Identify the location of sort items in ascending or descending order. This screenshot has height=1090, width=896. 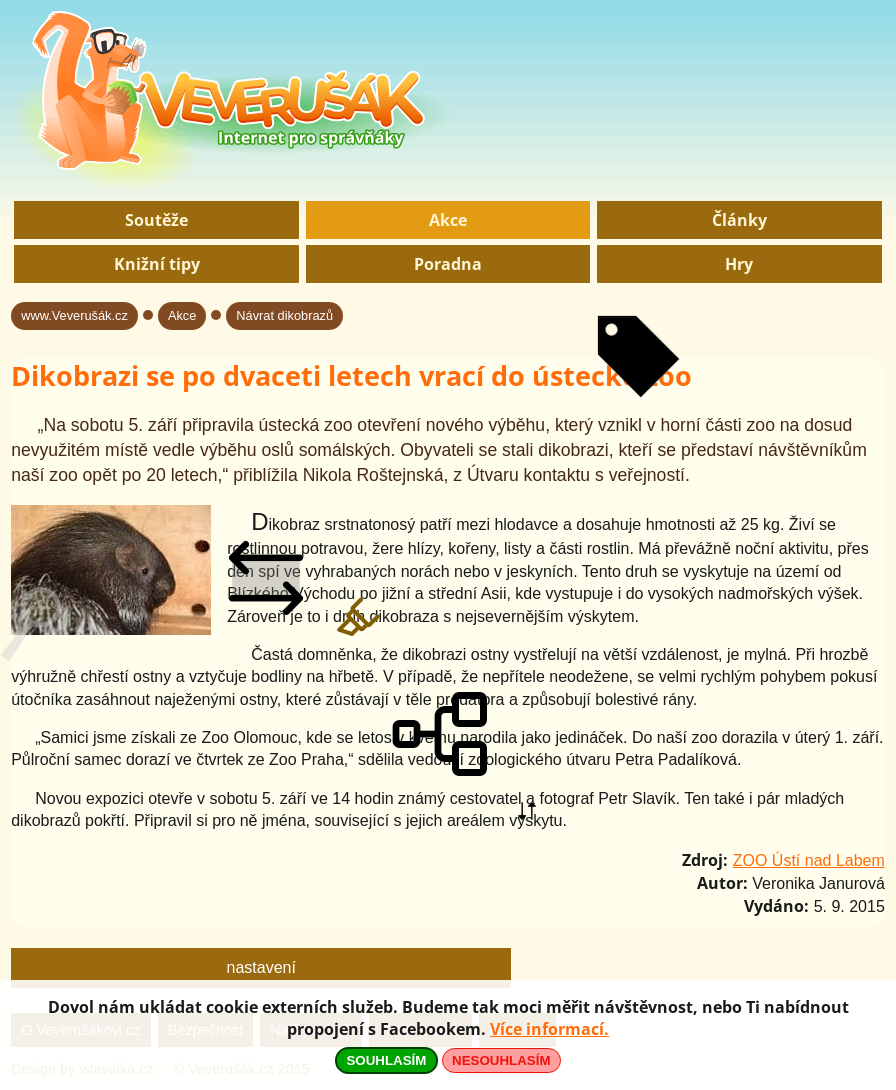
(527, 811).